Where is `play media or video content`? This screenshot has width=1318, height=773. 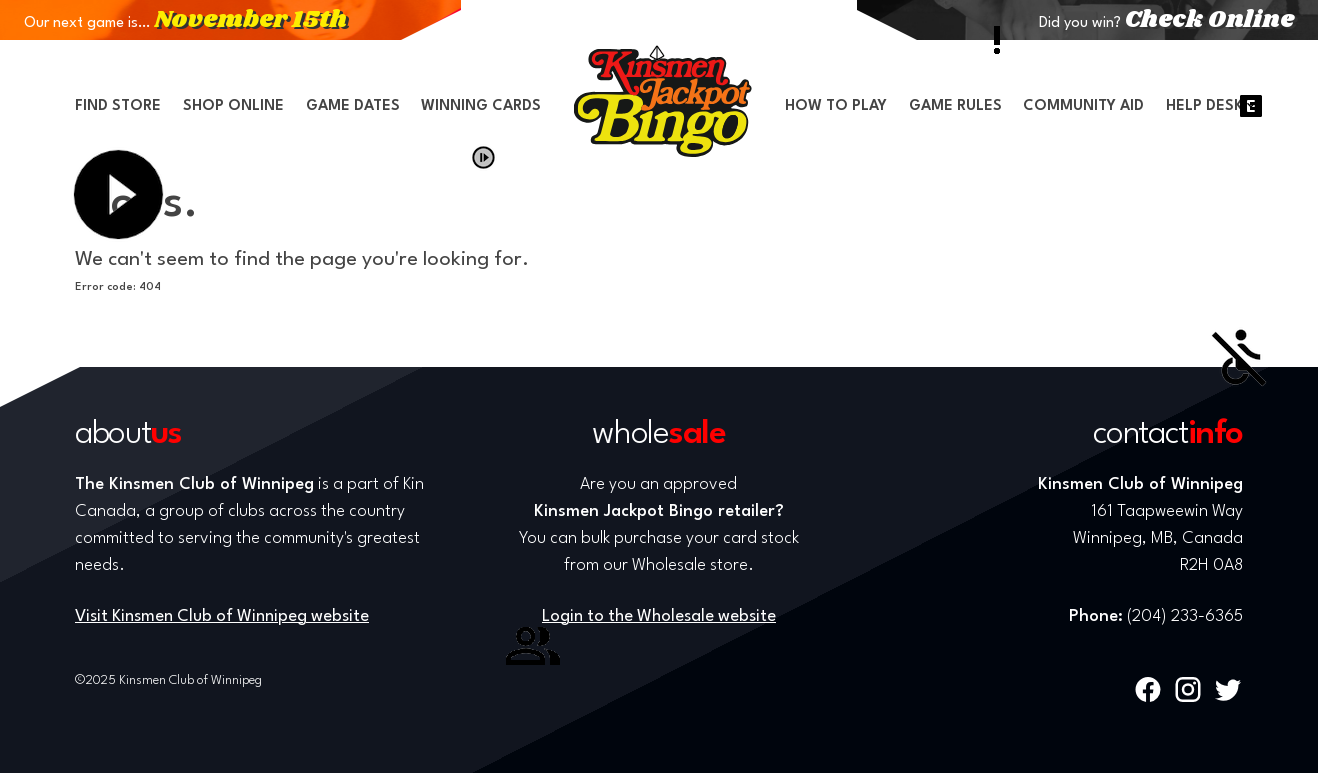 play media or video content is located at coordinates (118, 194).